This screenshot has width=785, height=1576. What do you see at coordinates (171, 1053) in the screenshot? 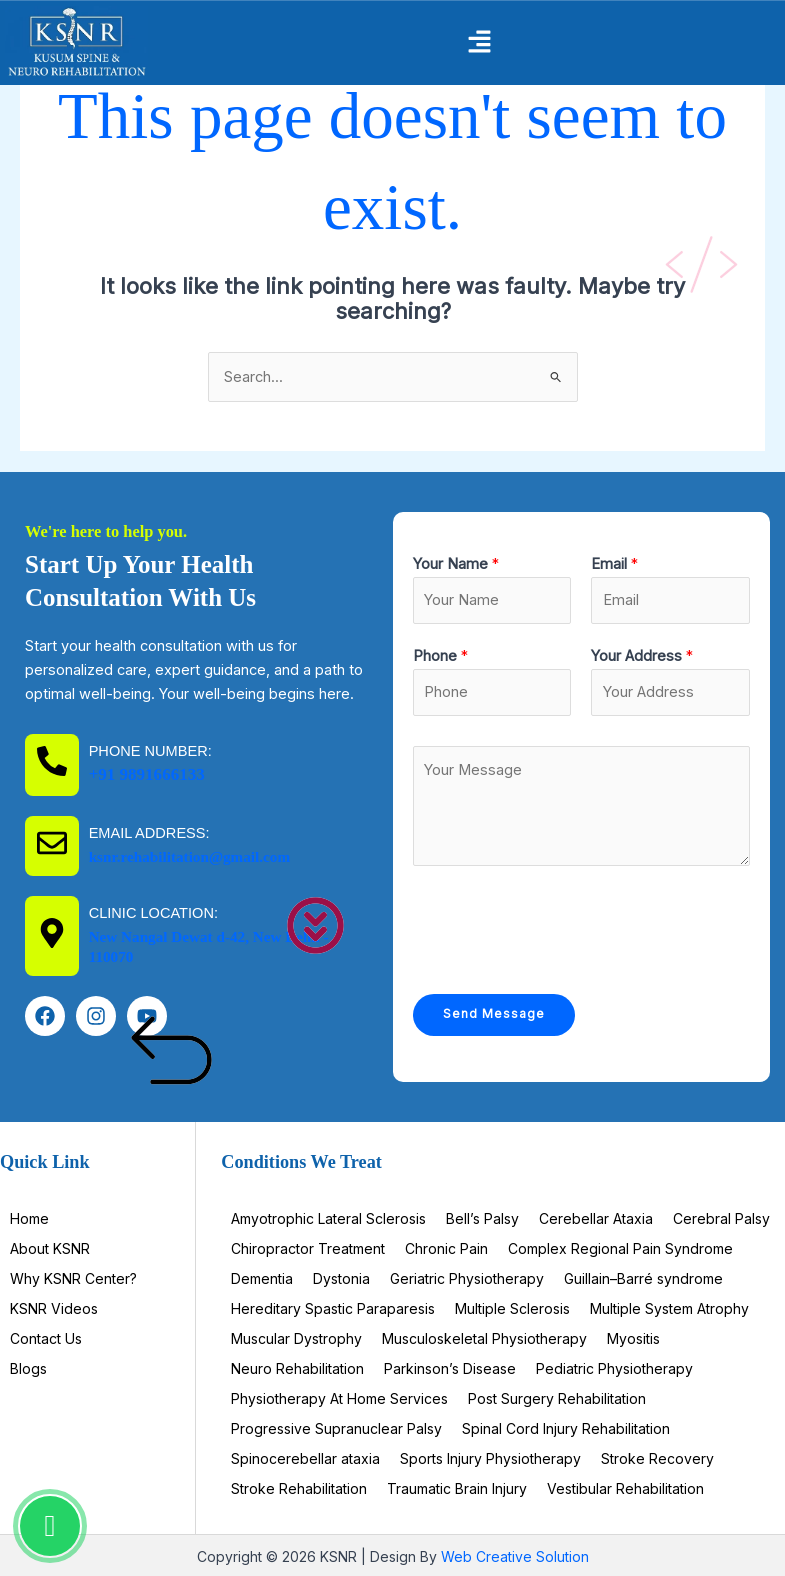
I see `undo previous action` at bounding box center [171, 1053].